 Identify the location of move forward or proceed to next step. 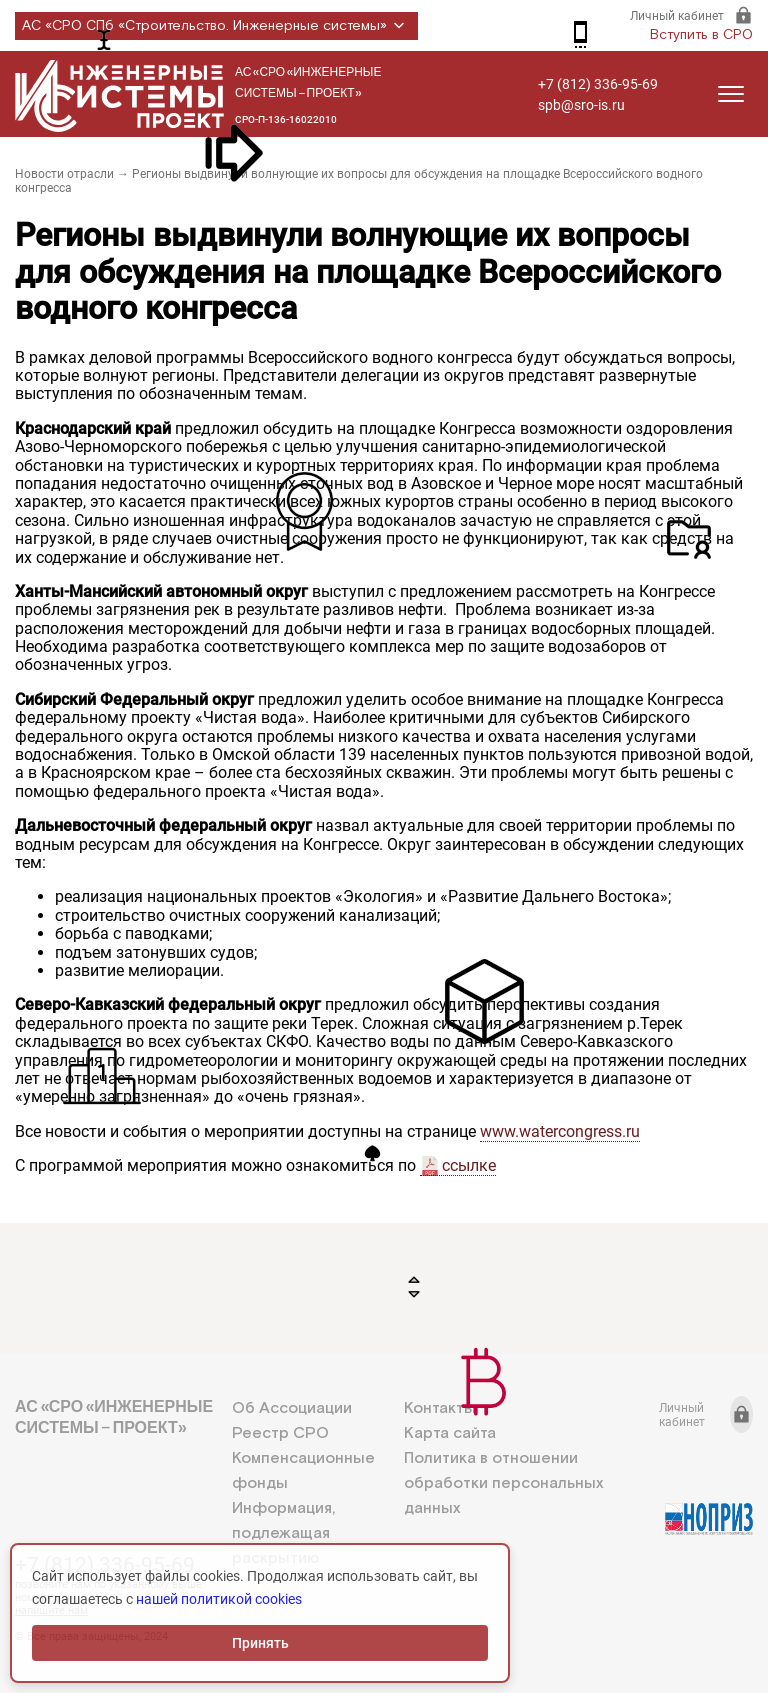
(232, 153).